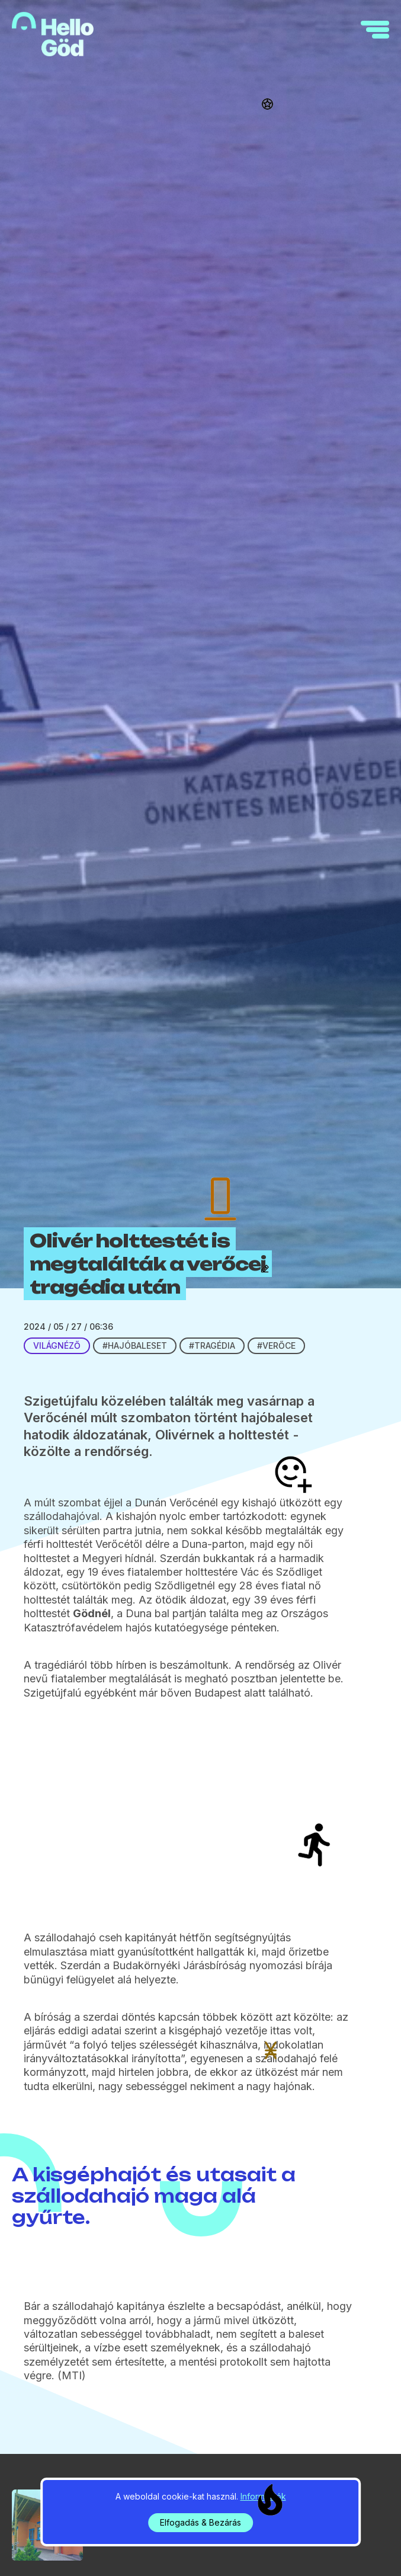 Image resolution: width=401 pixels, height=2576 pixels. Describe the element at coordinates (267, 104) in the screenshot. I see `view favorites or starred items` at that location.